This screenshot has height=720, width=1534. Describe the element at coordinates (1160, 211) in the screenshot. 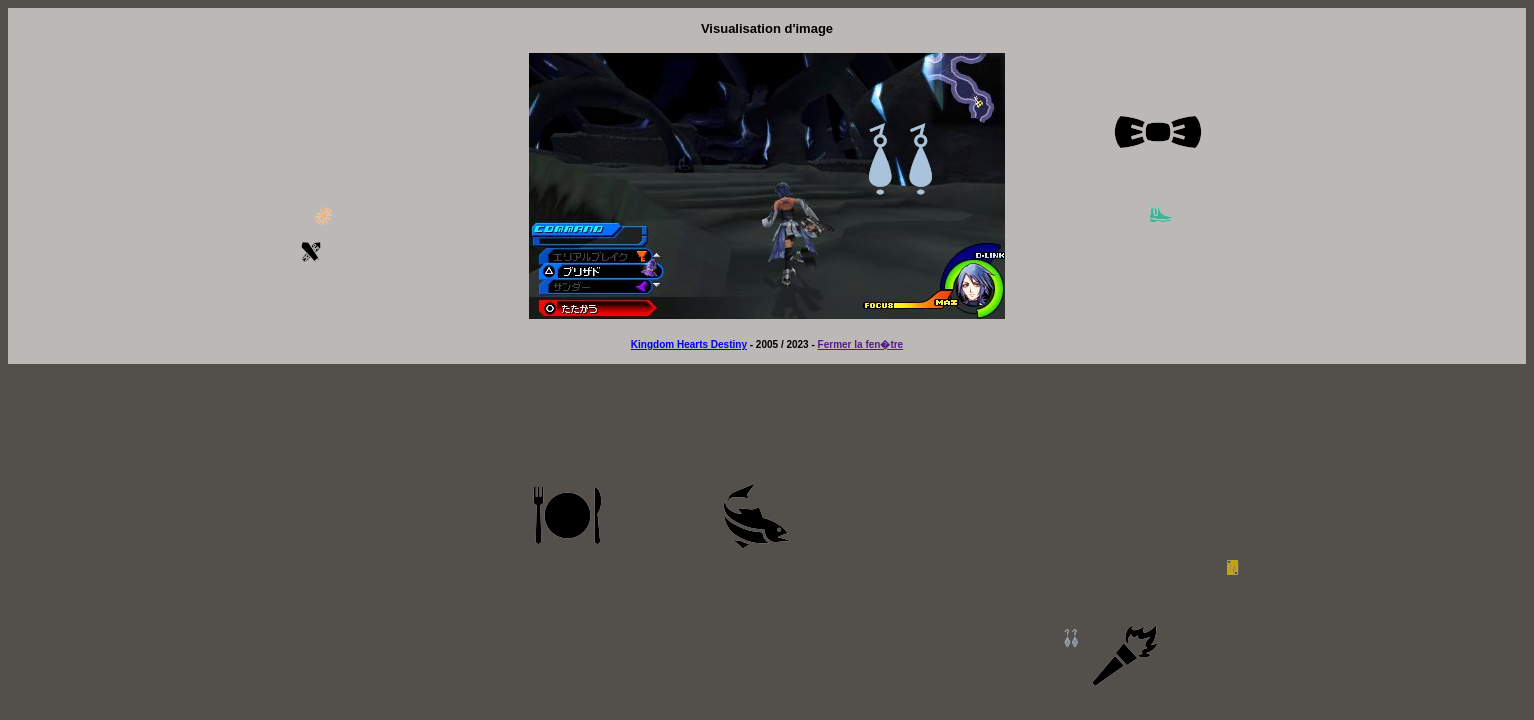

I see `browse footwear or boot options` at that location.